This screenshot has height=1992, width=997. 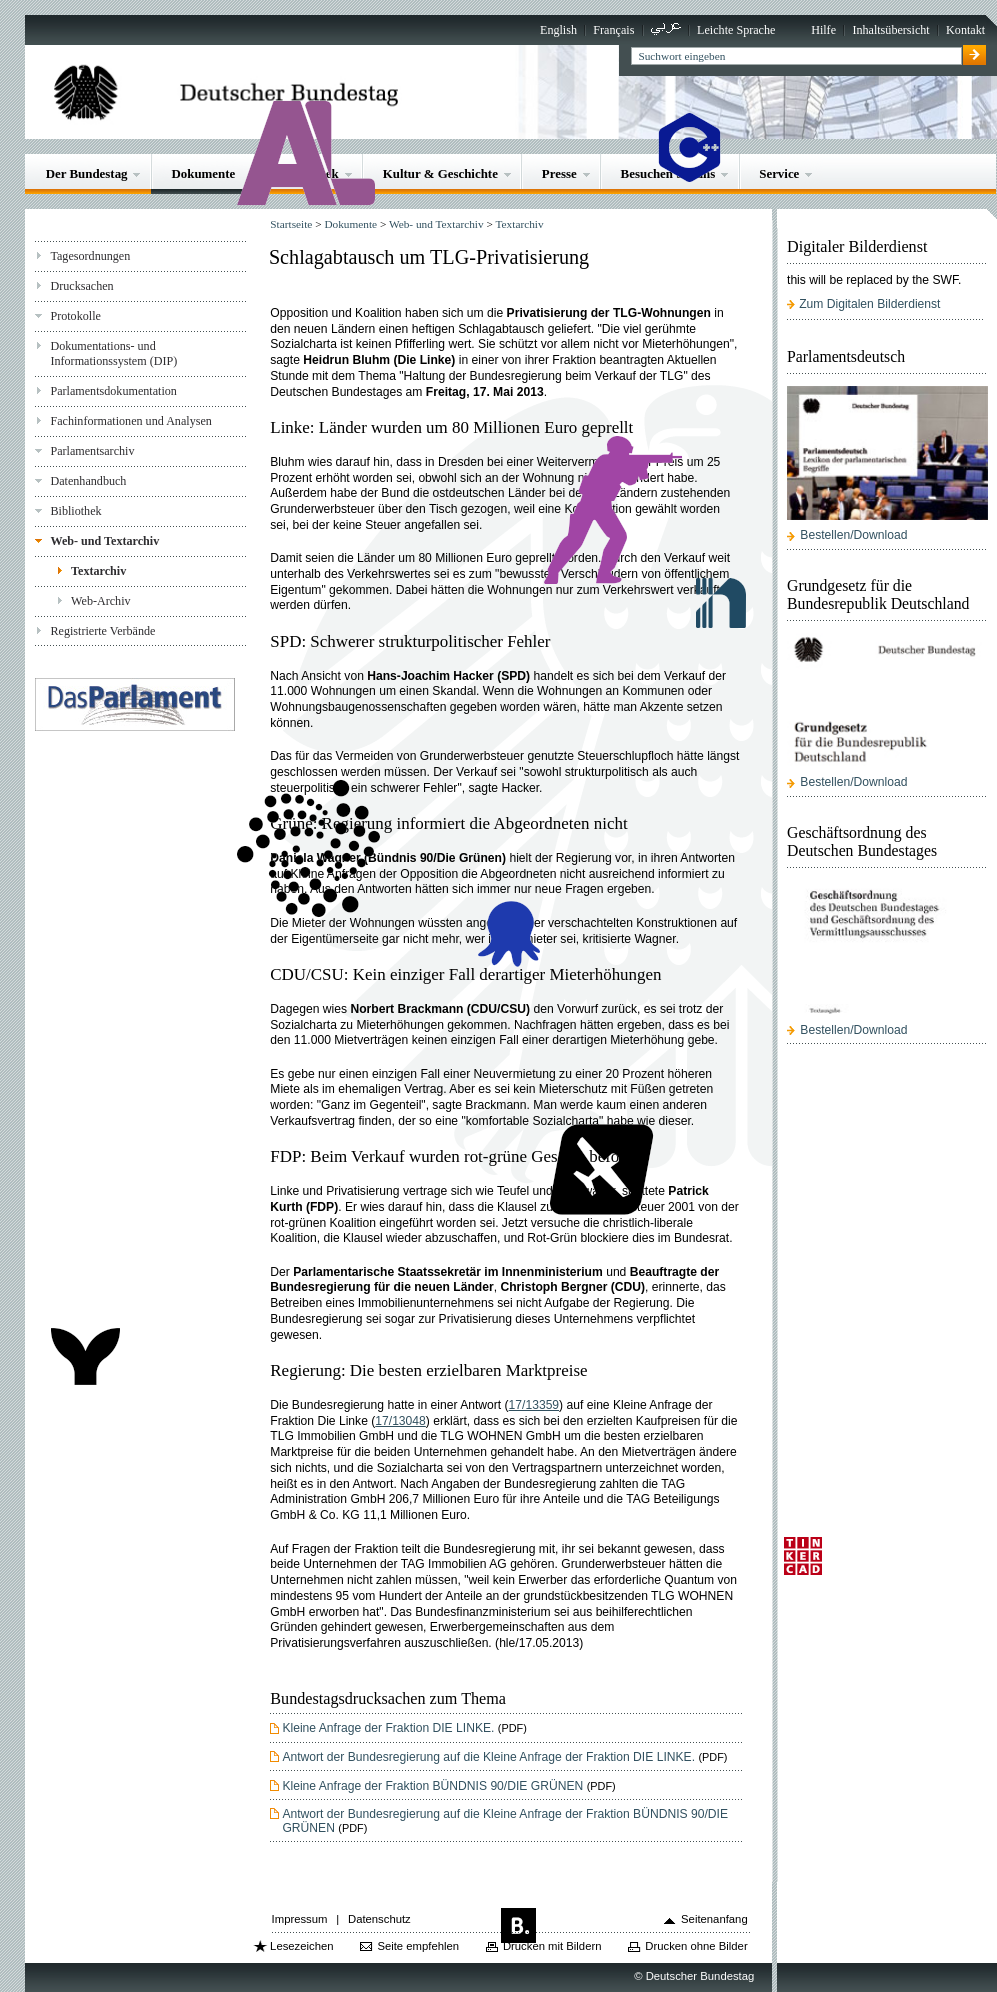 I want to click on open the Booking.com app, so click(x=518, y=1925).